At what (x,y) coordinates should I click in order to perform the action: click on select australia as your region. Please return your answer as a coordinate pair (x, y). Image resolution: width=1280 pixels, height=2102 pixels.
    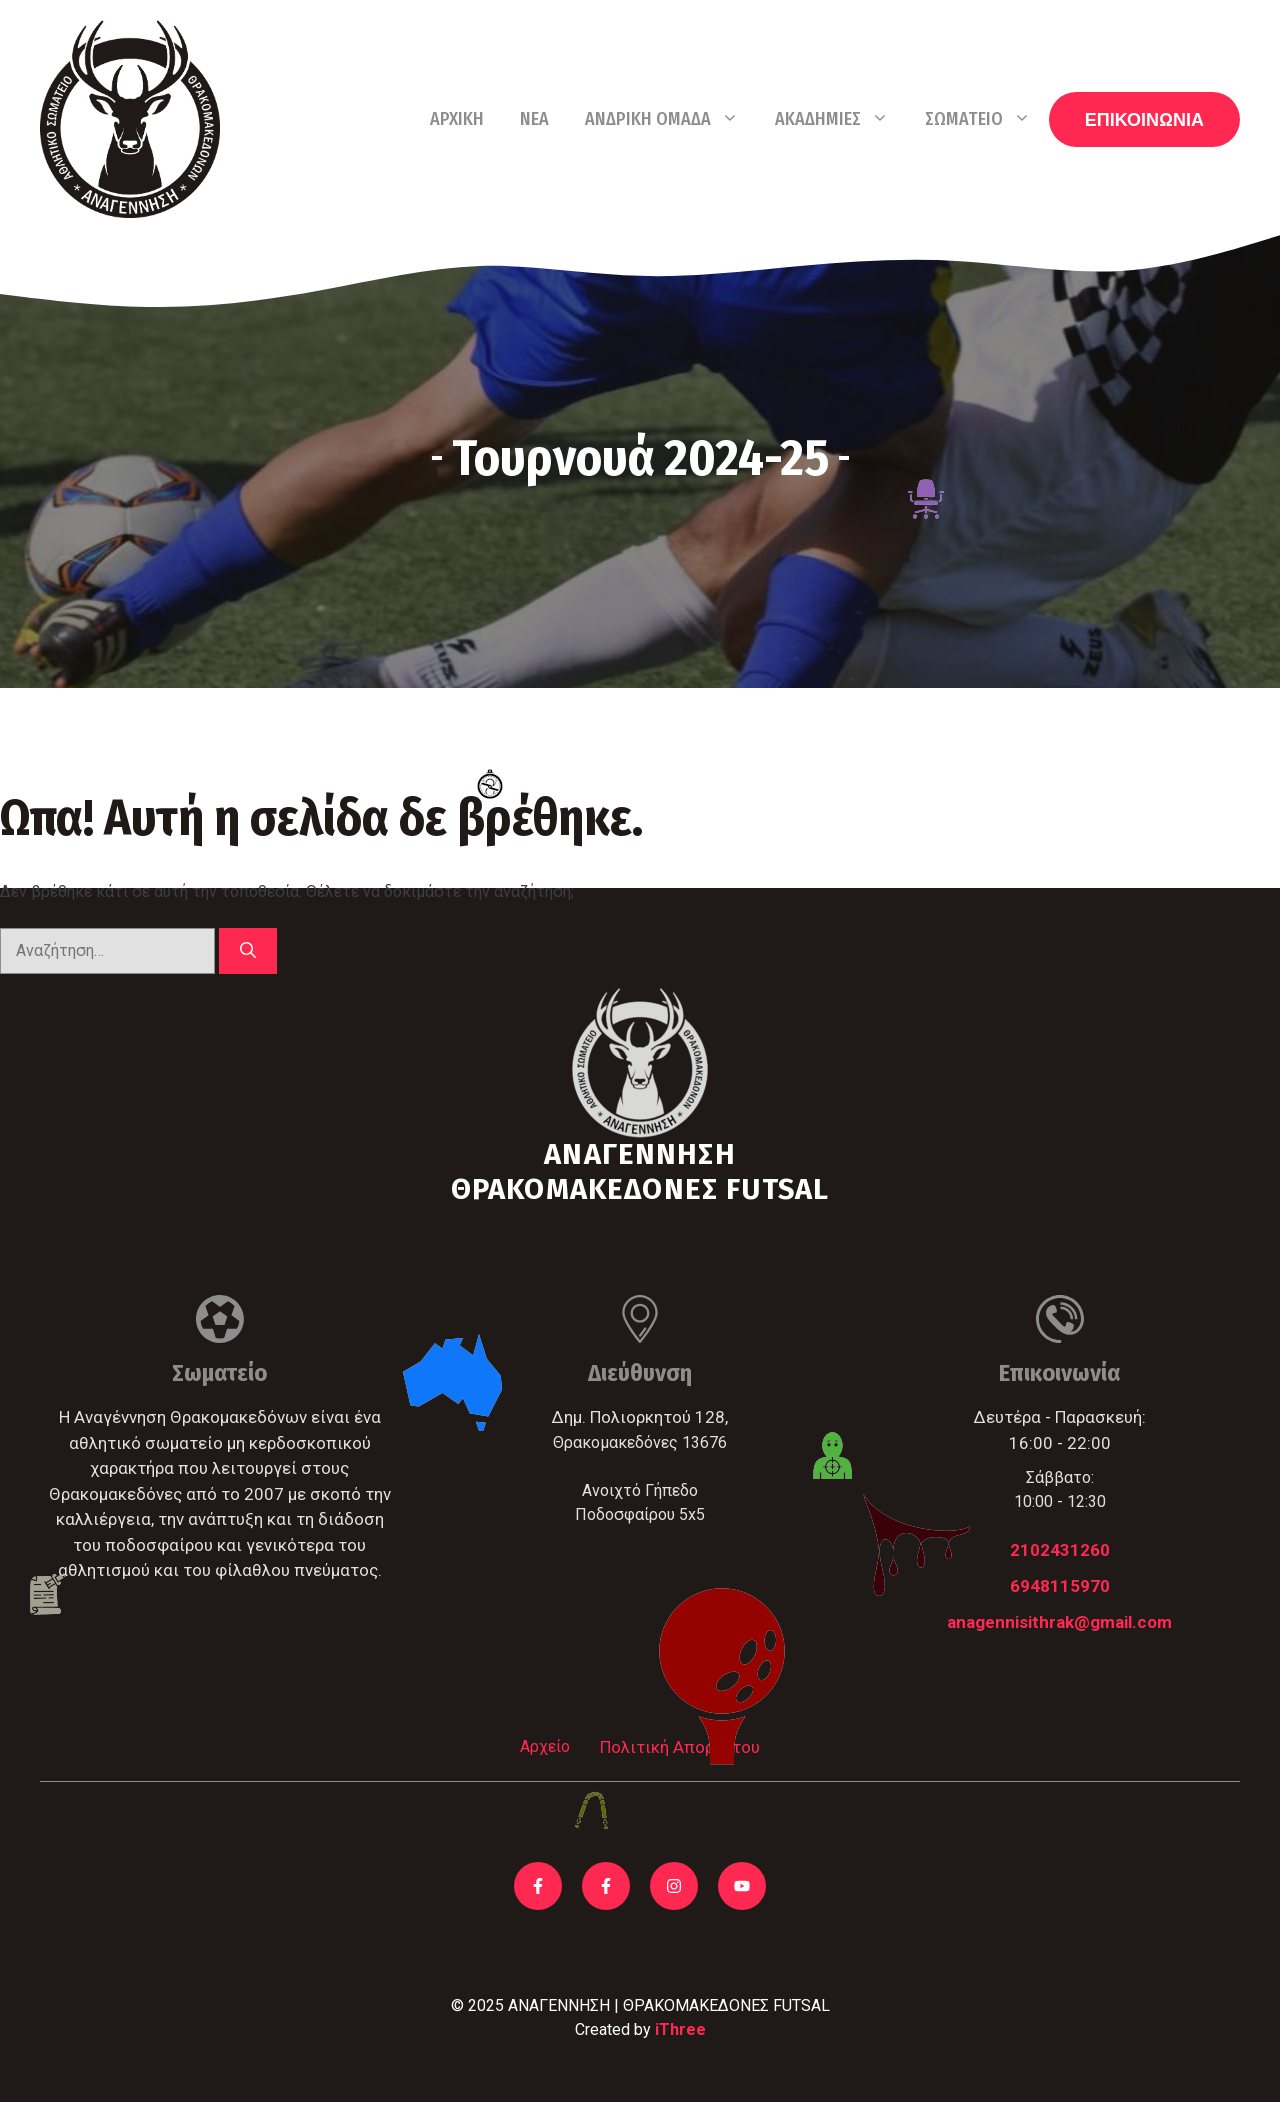
    Looking at the image, I should click on (452, 1382).